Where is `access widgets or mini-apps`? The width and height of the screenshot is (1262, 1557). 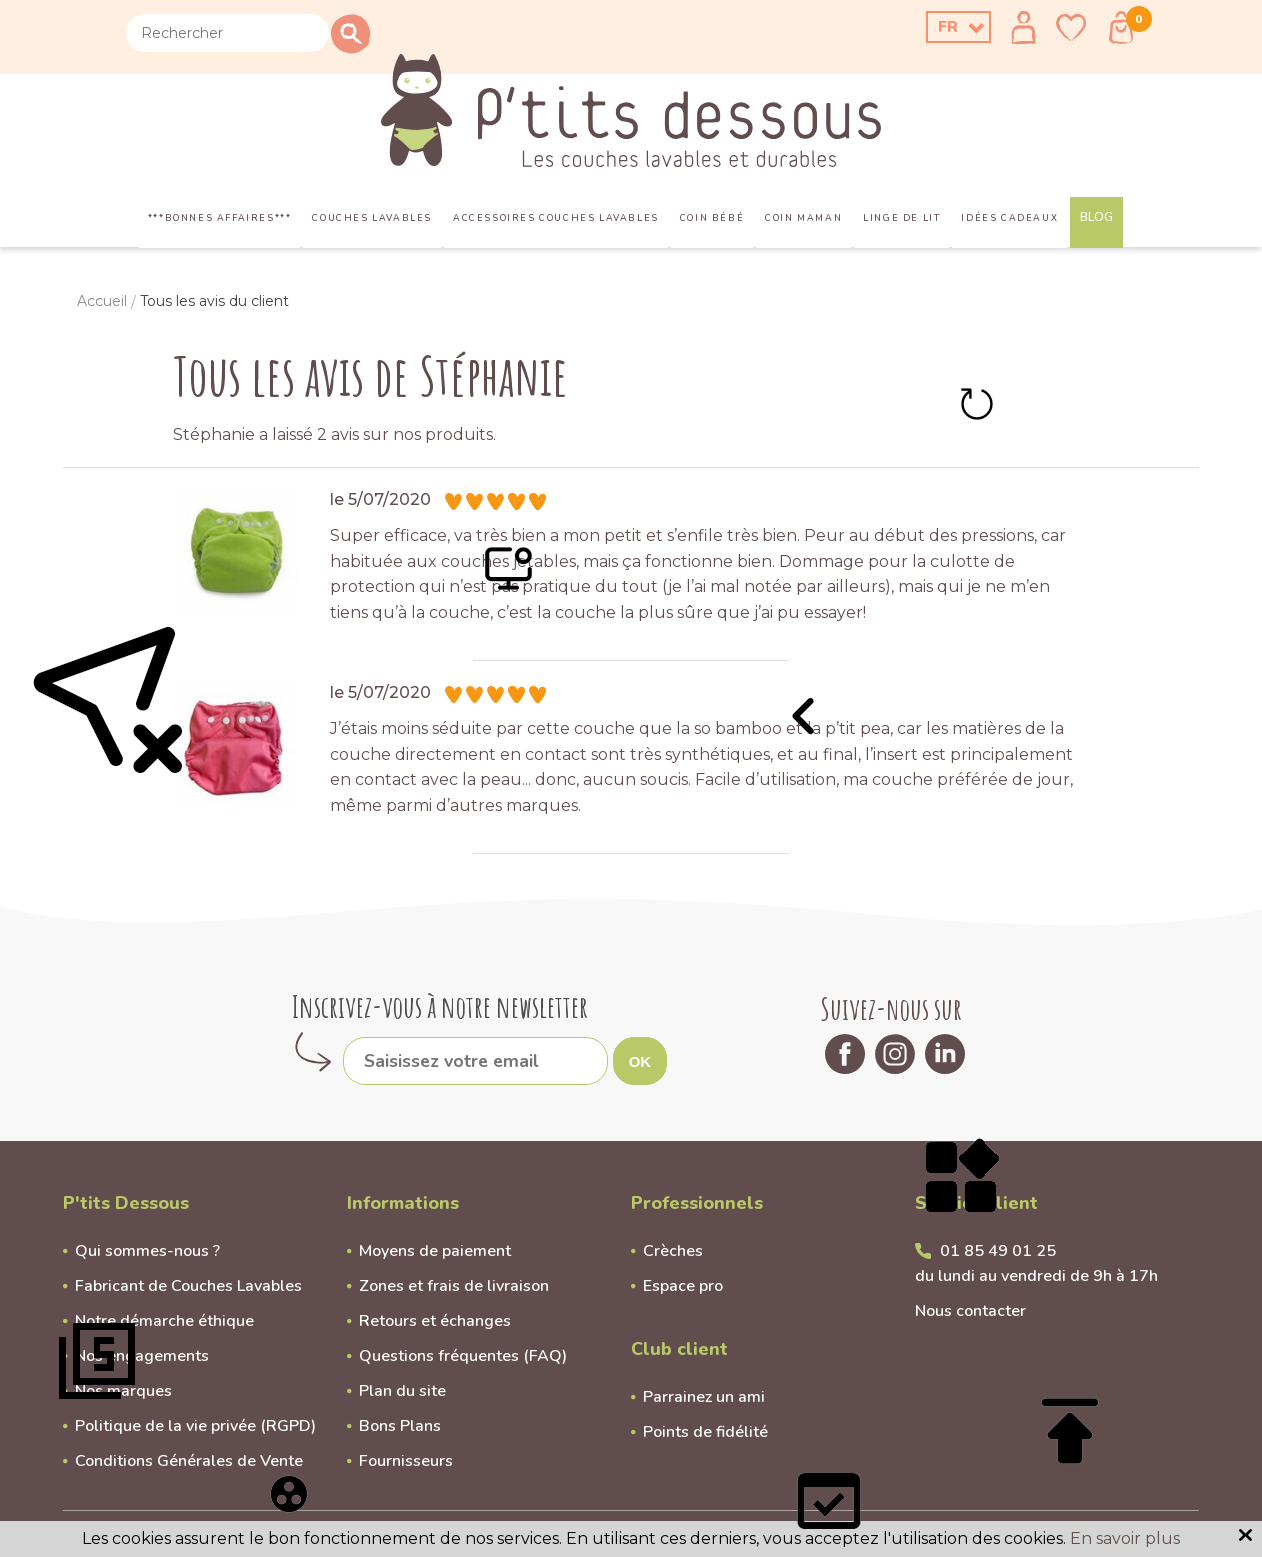 access widgets or mini-apps is located at coordinates (961, 1177).